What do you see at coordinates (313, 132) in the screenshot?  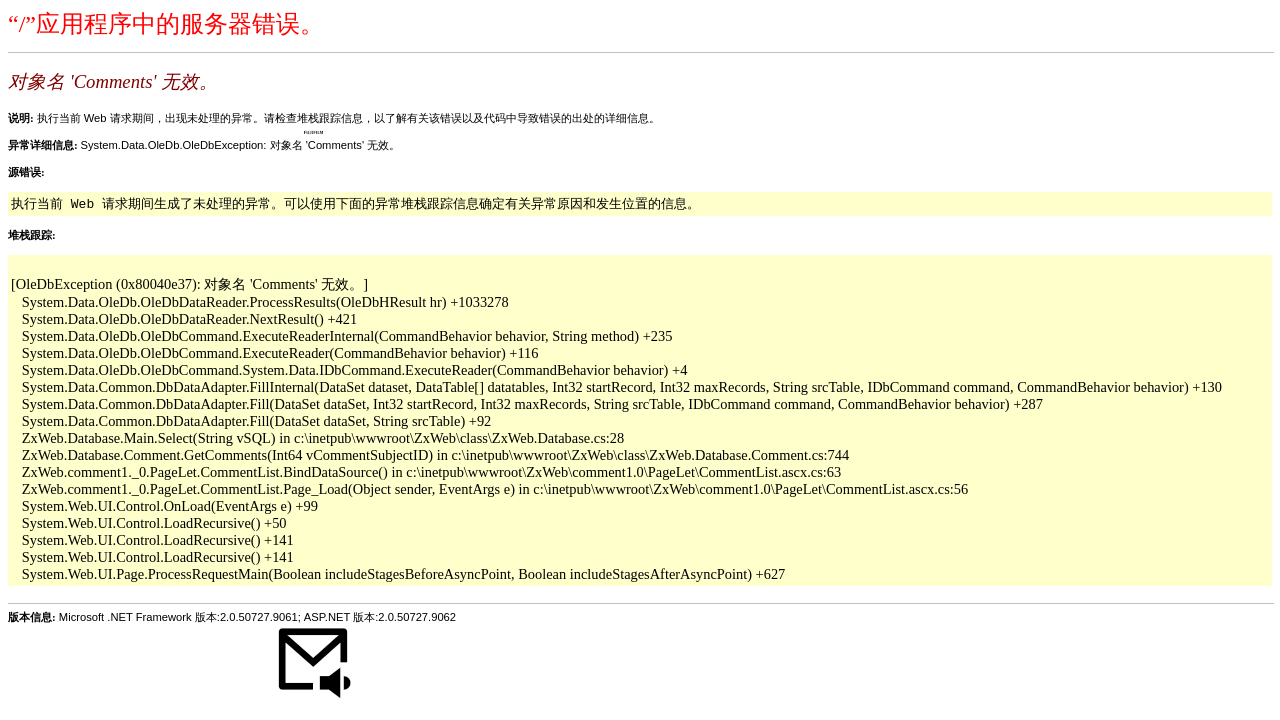 I see `visit Fujifilm's official website or support` at bounding box center [313, 132].